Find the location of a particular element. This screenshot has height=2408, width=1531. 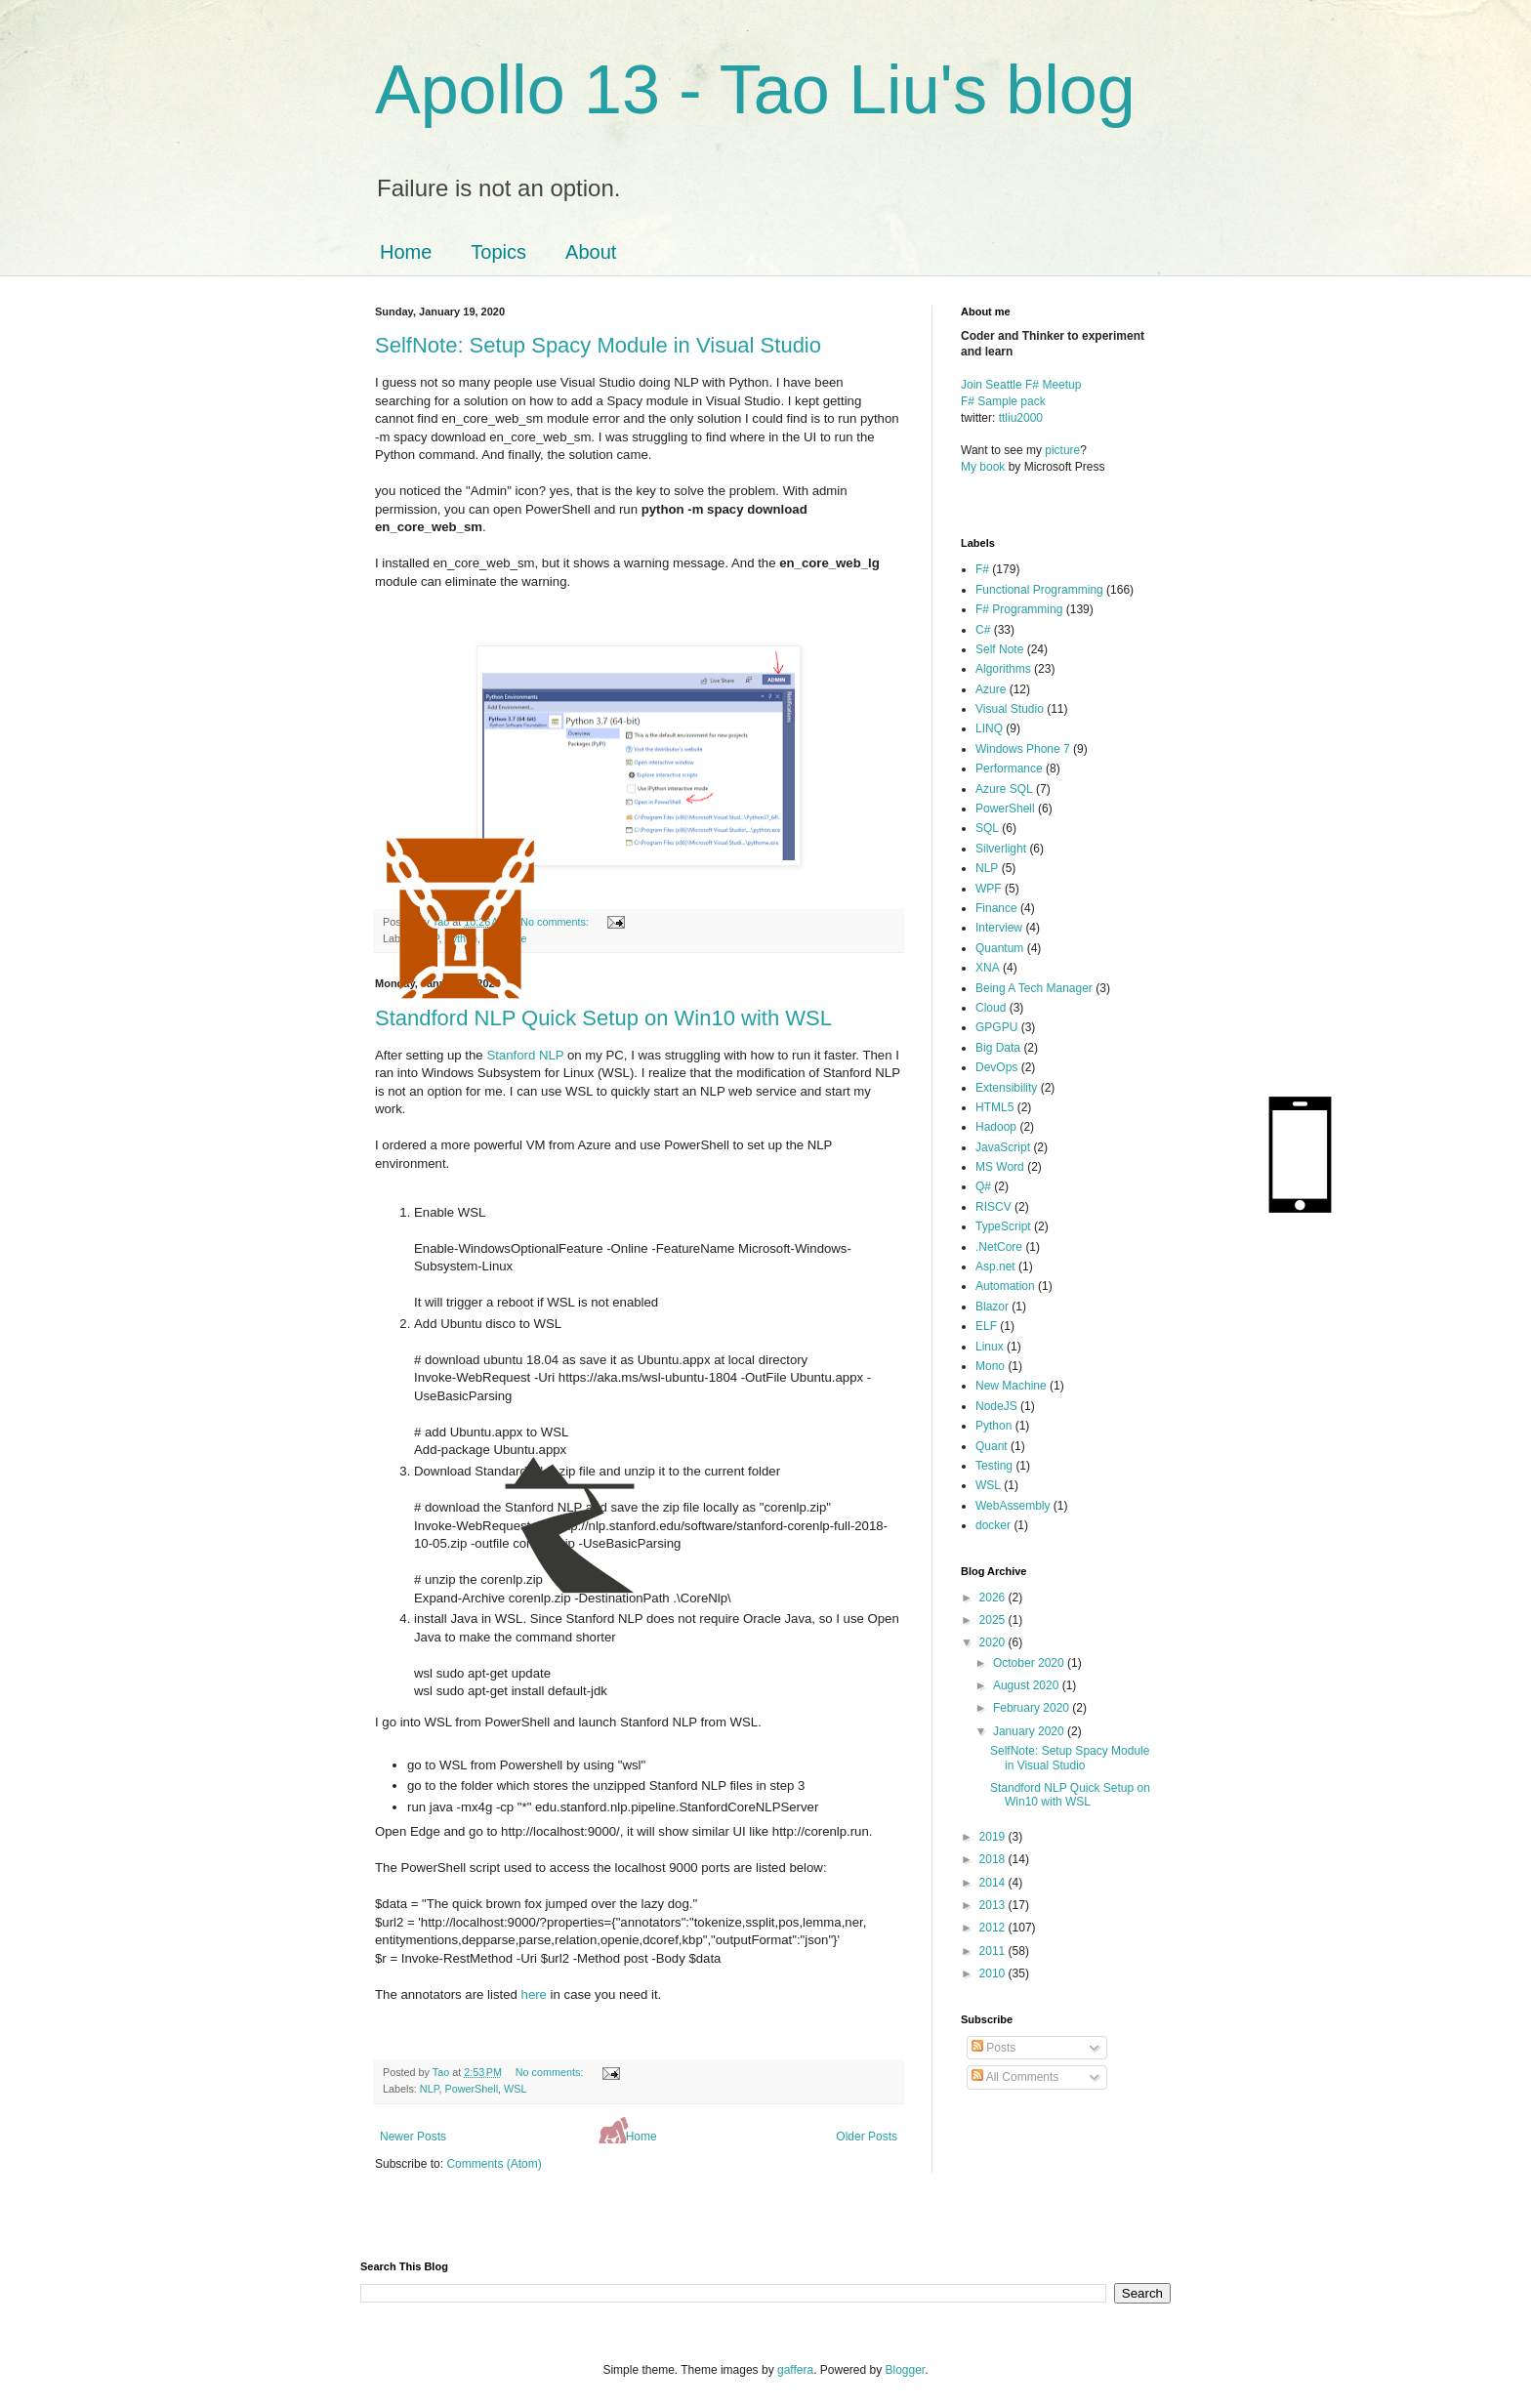

gorilla character or avatar selection is located at coordinates (613, 2130).